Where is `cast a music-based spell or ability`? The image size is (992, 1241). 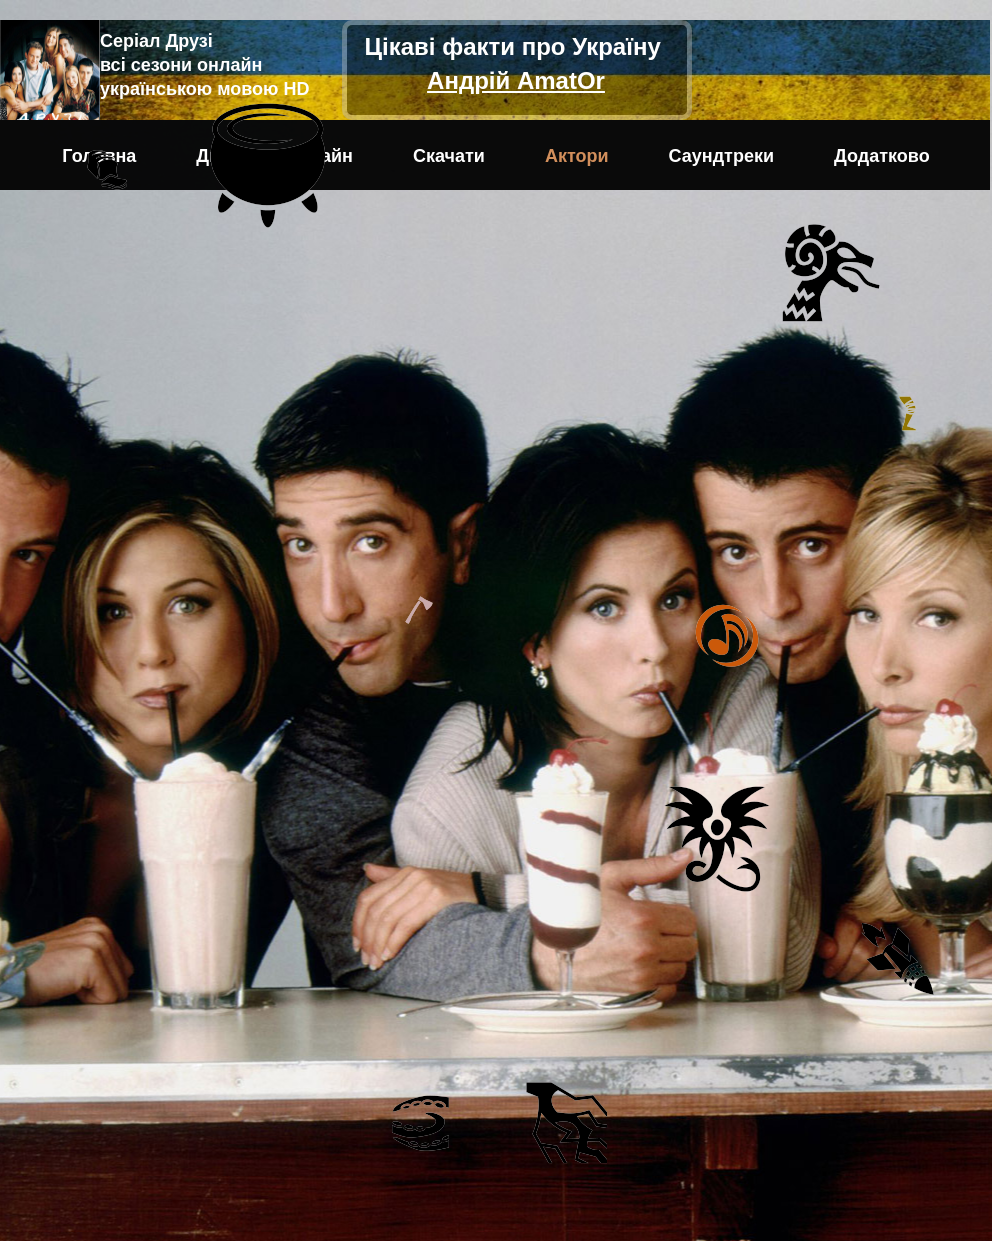
cast a music-based spell or ability is located at coordinates (727, 636).